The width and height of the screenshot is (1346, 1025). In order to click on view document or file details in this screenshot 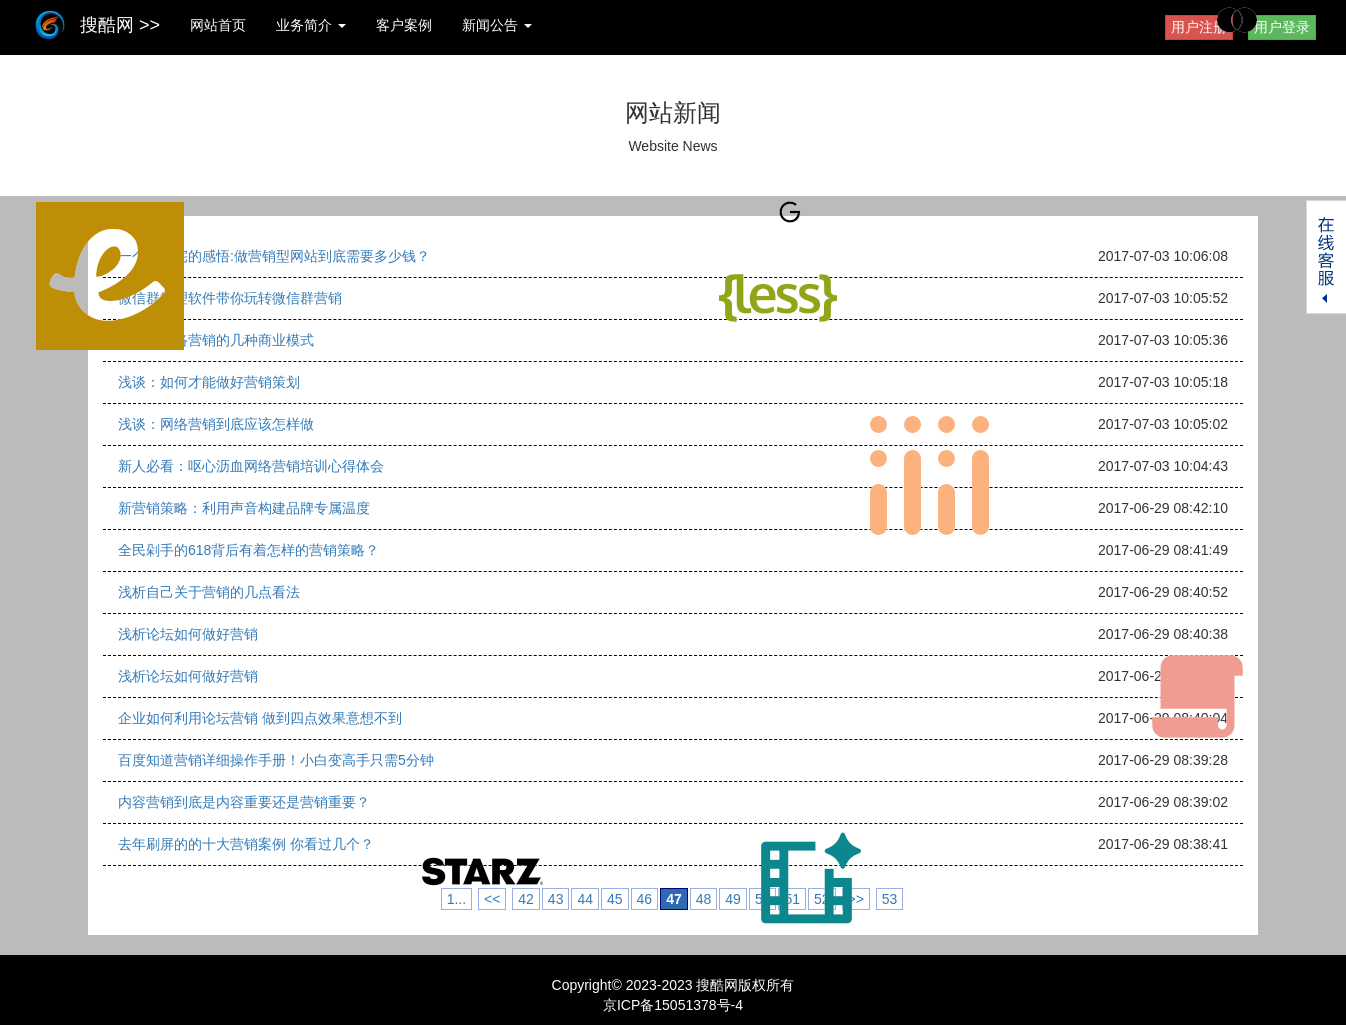, I will do `click(1197, 696)`.